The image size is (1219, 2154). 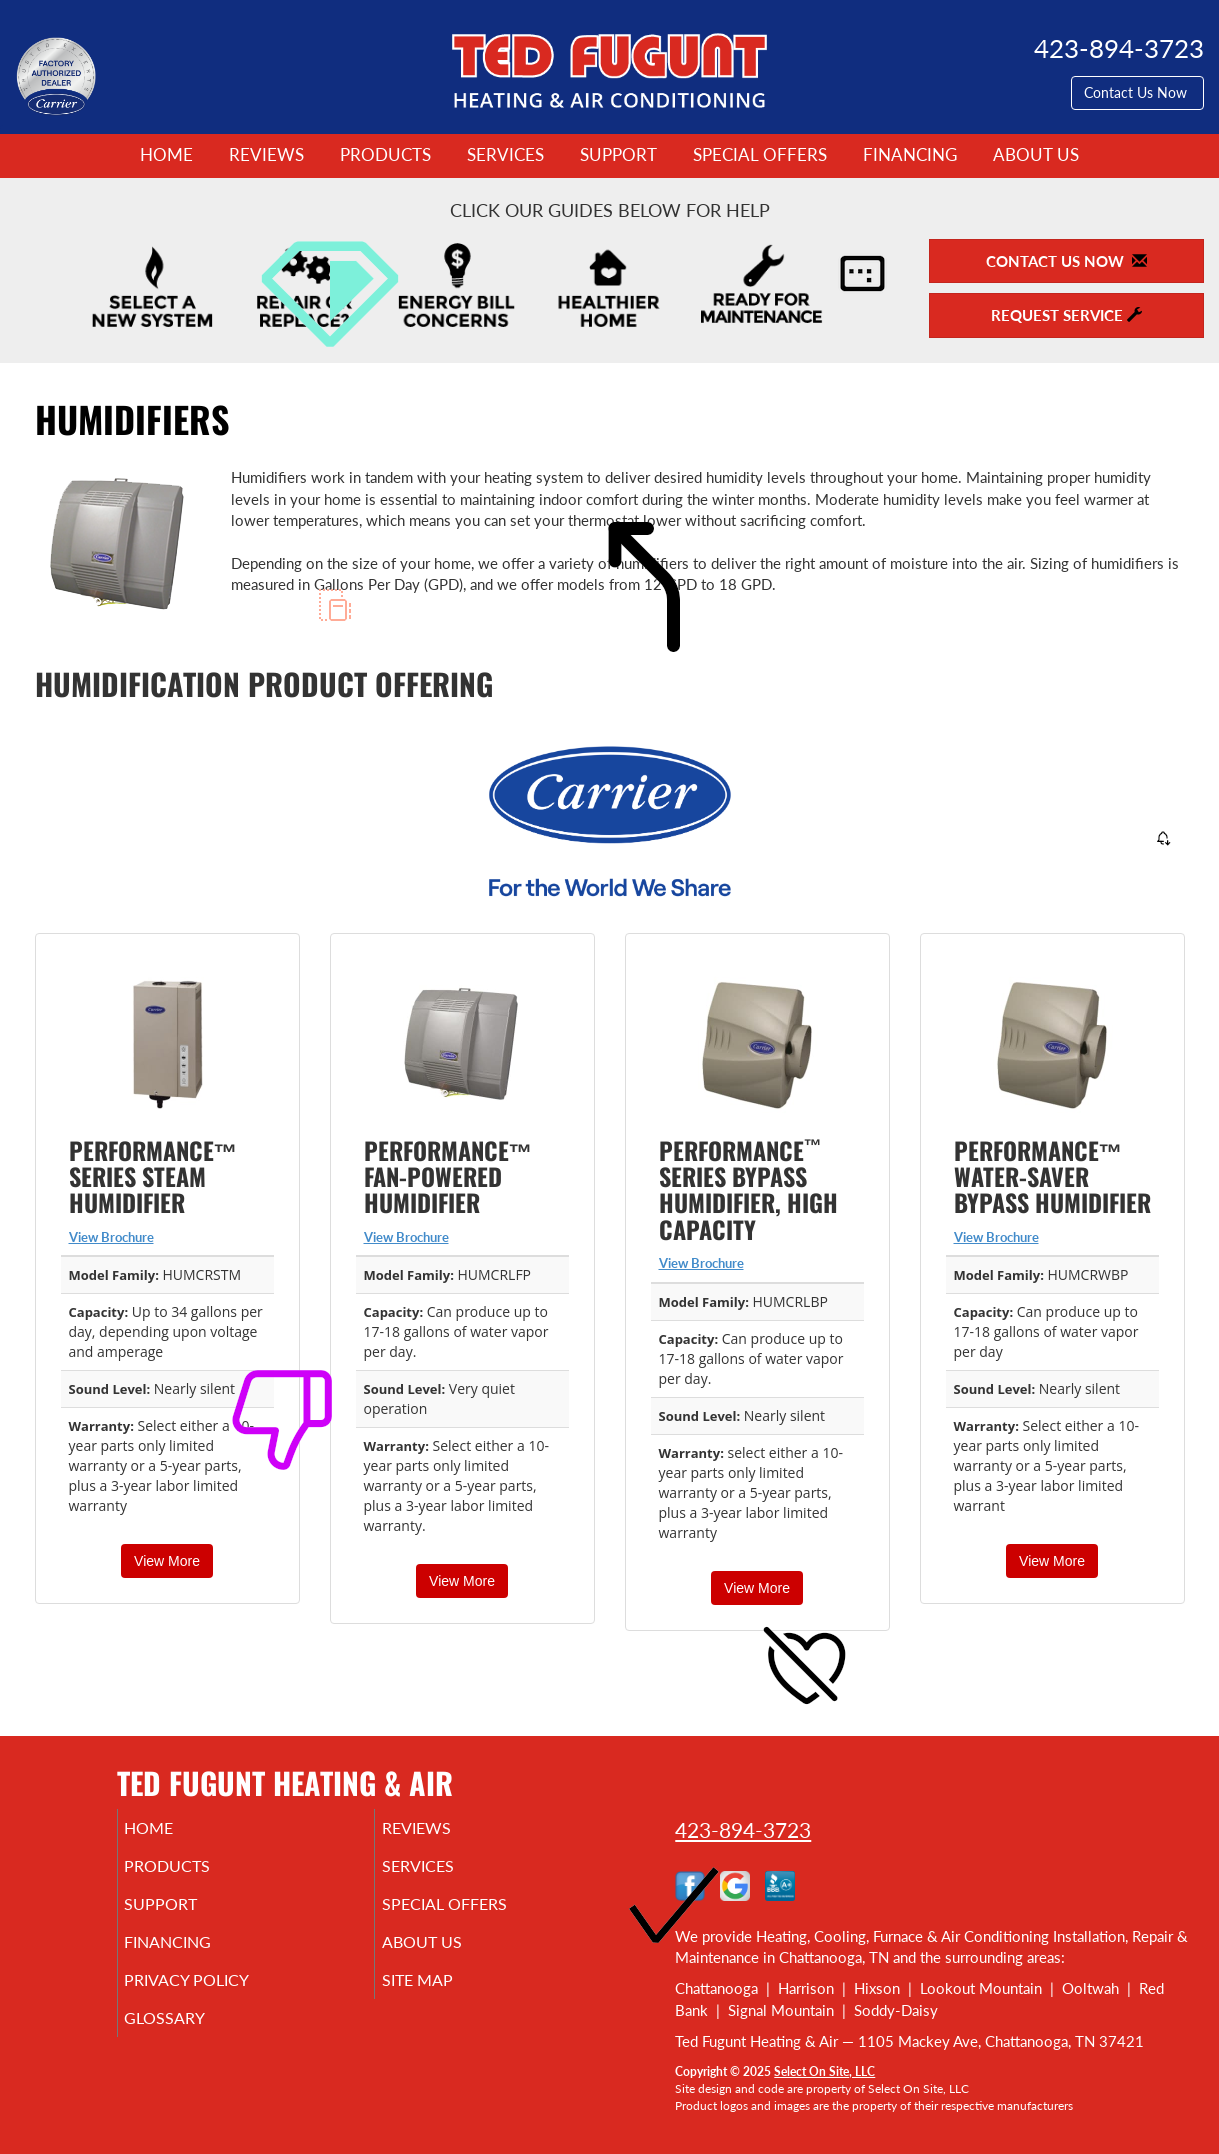 I want to click on bear left at the next turn, so click(x=641, y=587).